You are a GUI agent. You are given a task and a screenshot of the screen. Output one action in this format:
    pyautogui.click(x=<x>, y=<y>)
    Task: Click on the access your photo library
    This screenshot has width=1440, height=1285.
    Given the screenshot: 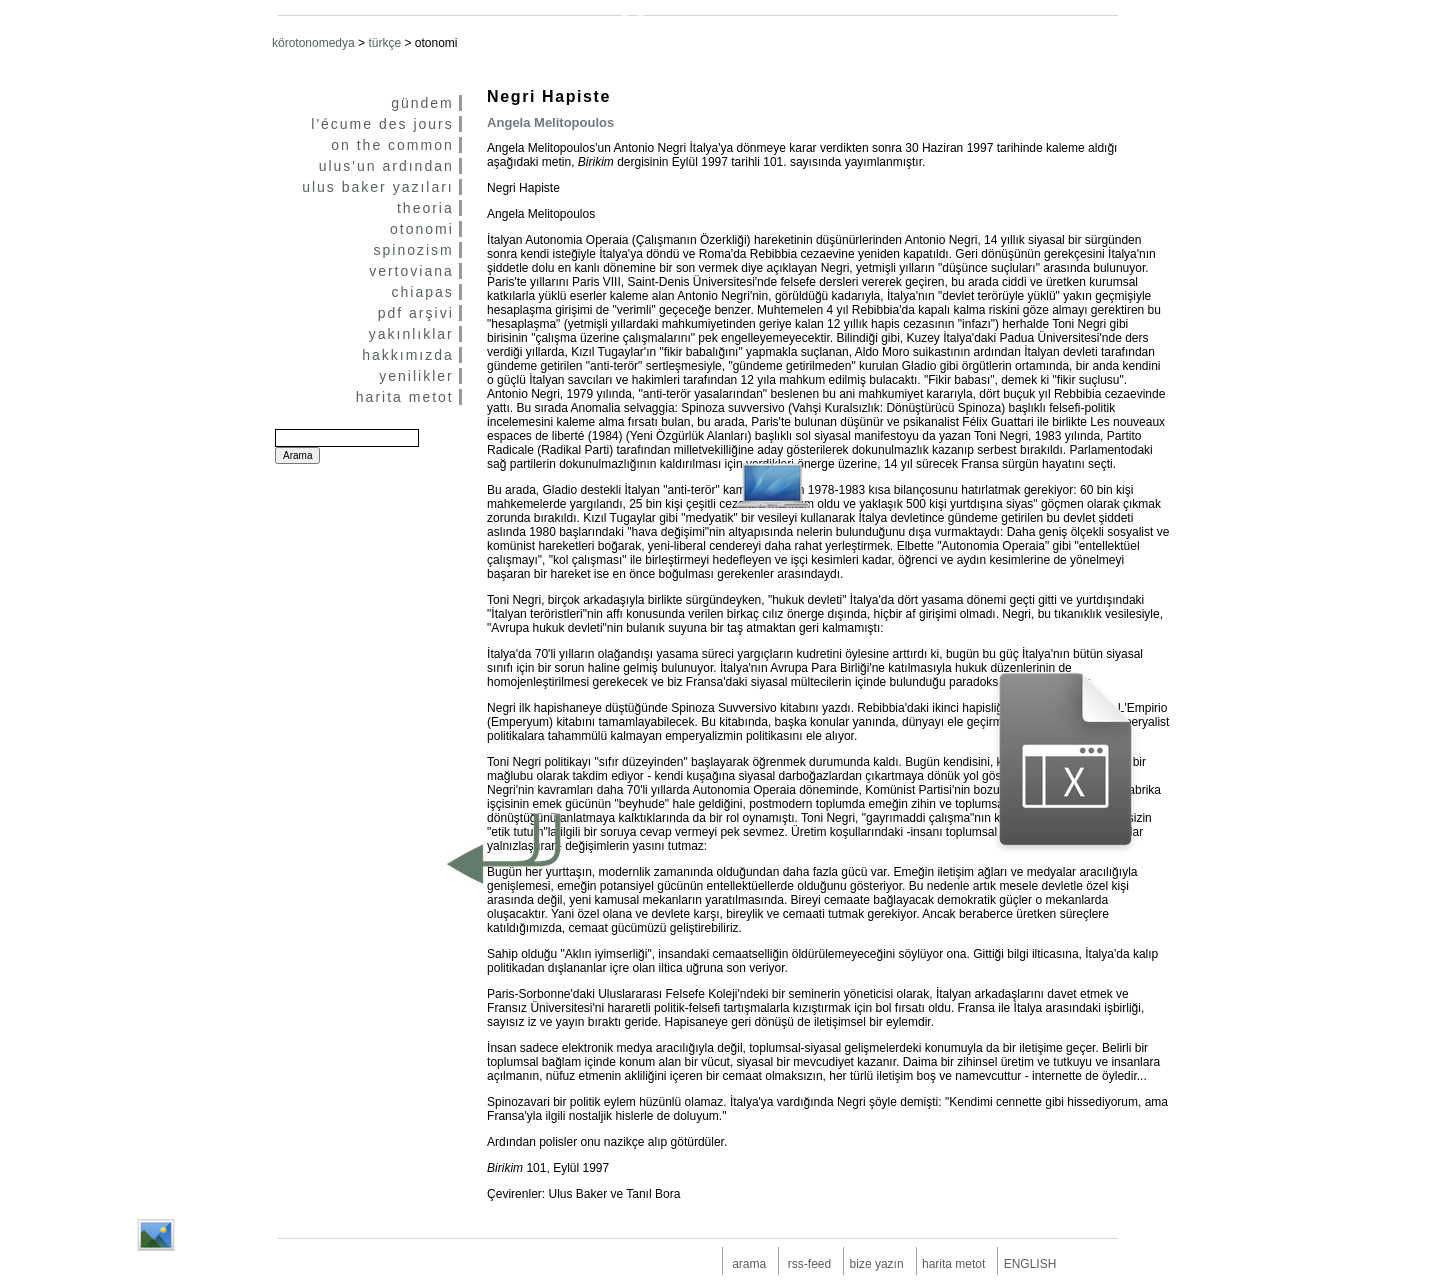 What is the action you would take?
    pyautogui.click(x=156, y=1235)
    